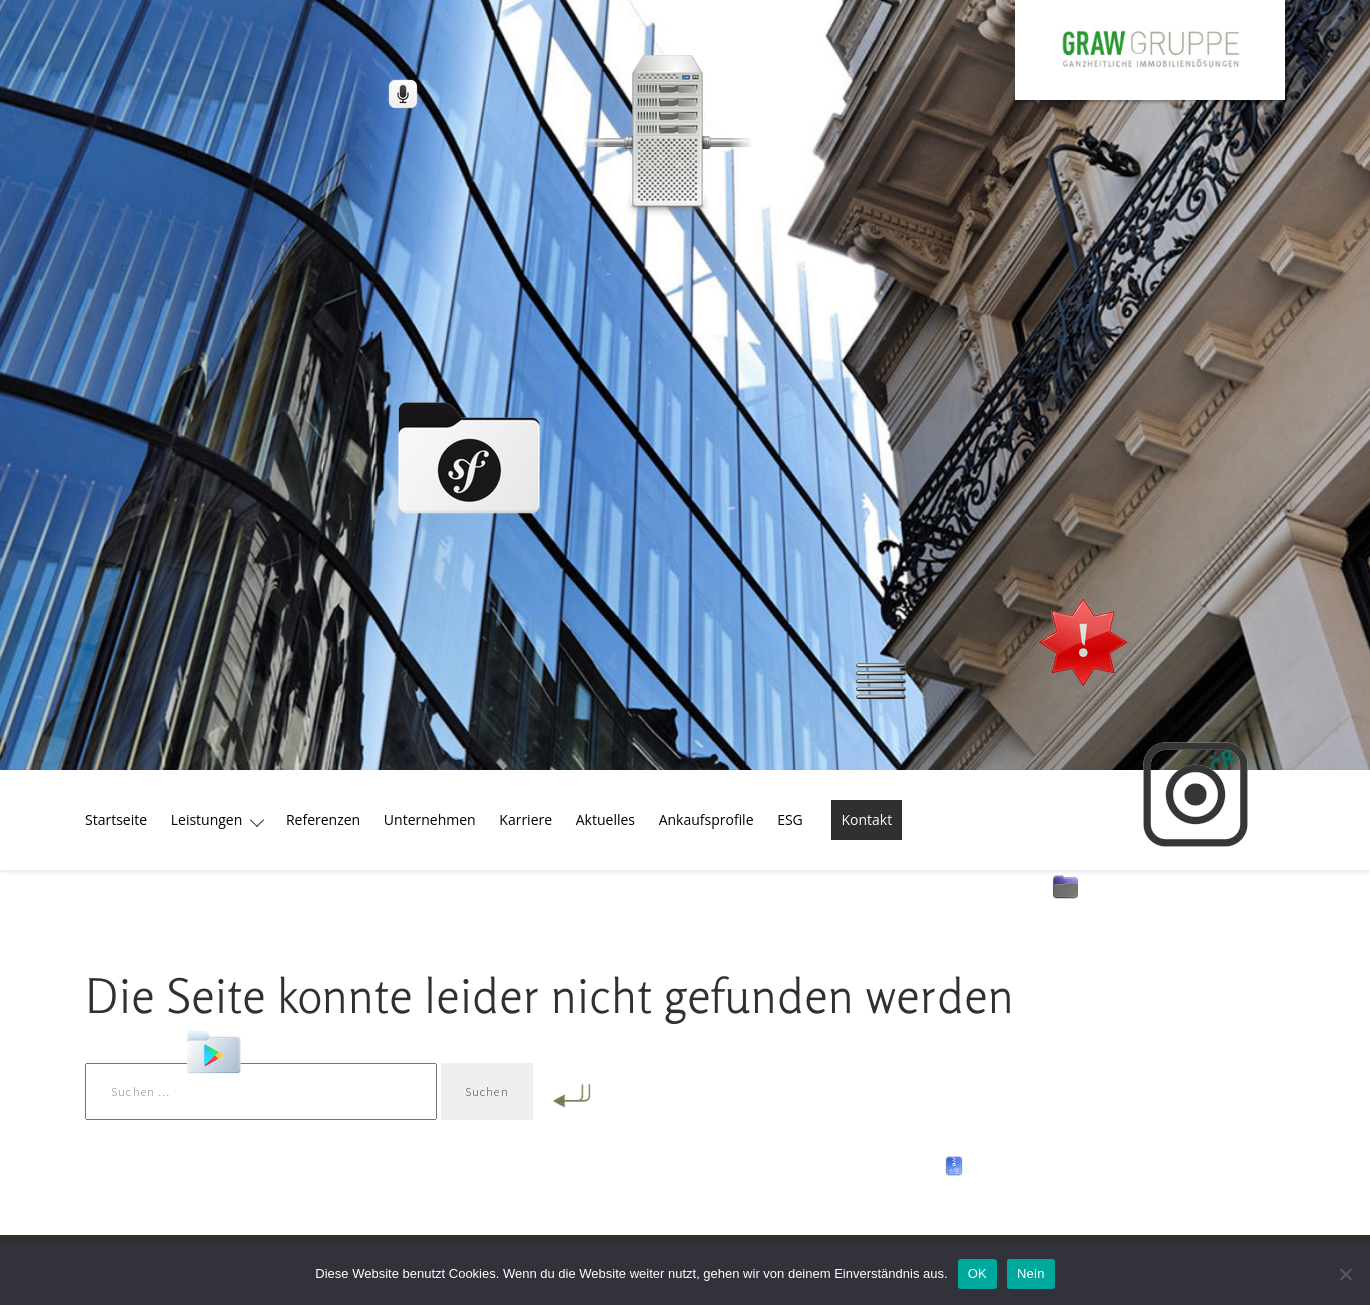 This screenshot has height=1305, width=1370. What do you see at coordinates (1083, 642) in the screenshot?
I see `indicates a critical software update is available` at bounding box center [1083, 642].